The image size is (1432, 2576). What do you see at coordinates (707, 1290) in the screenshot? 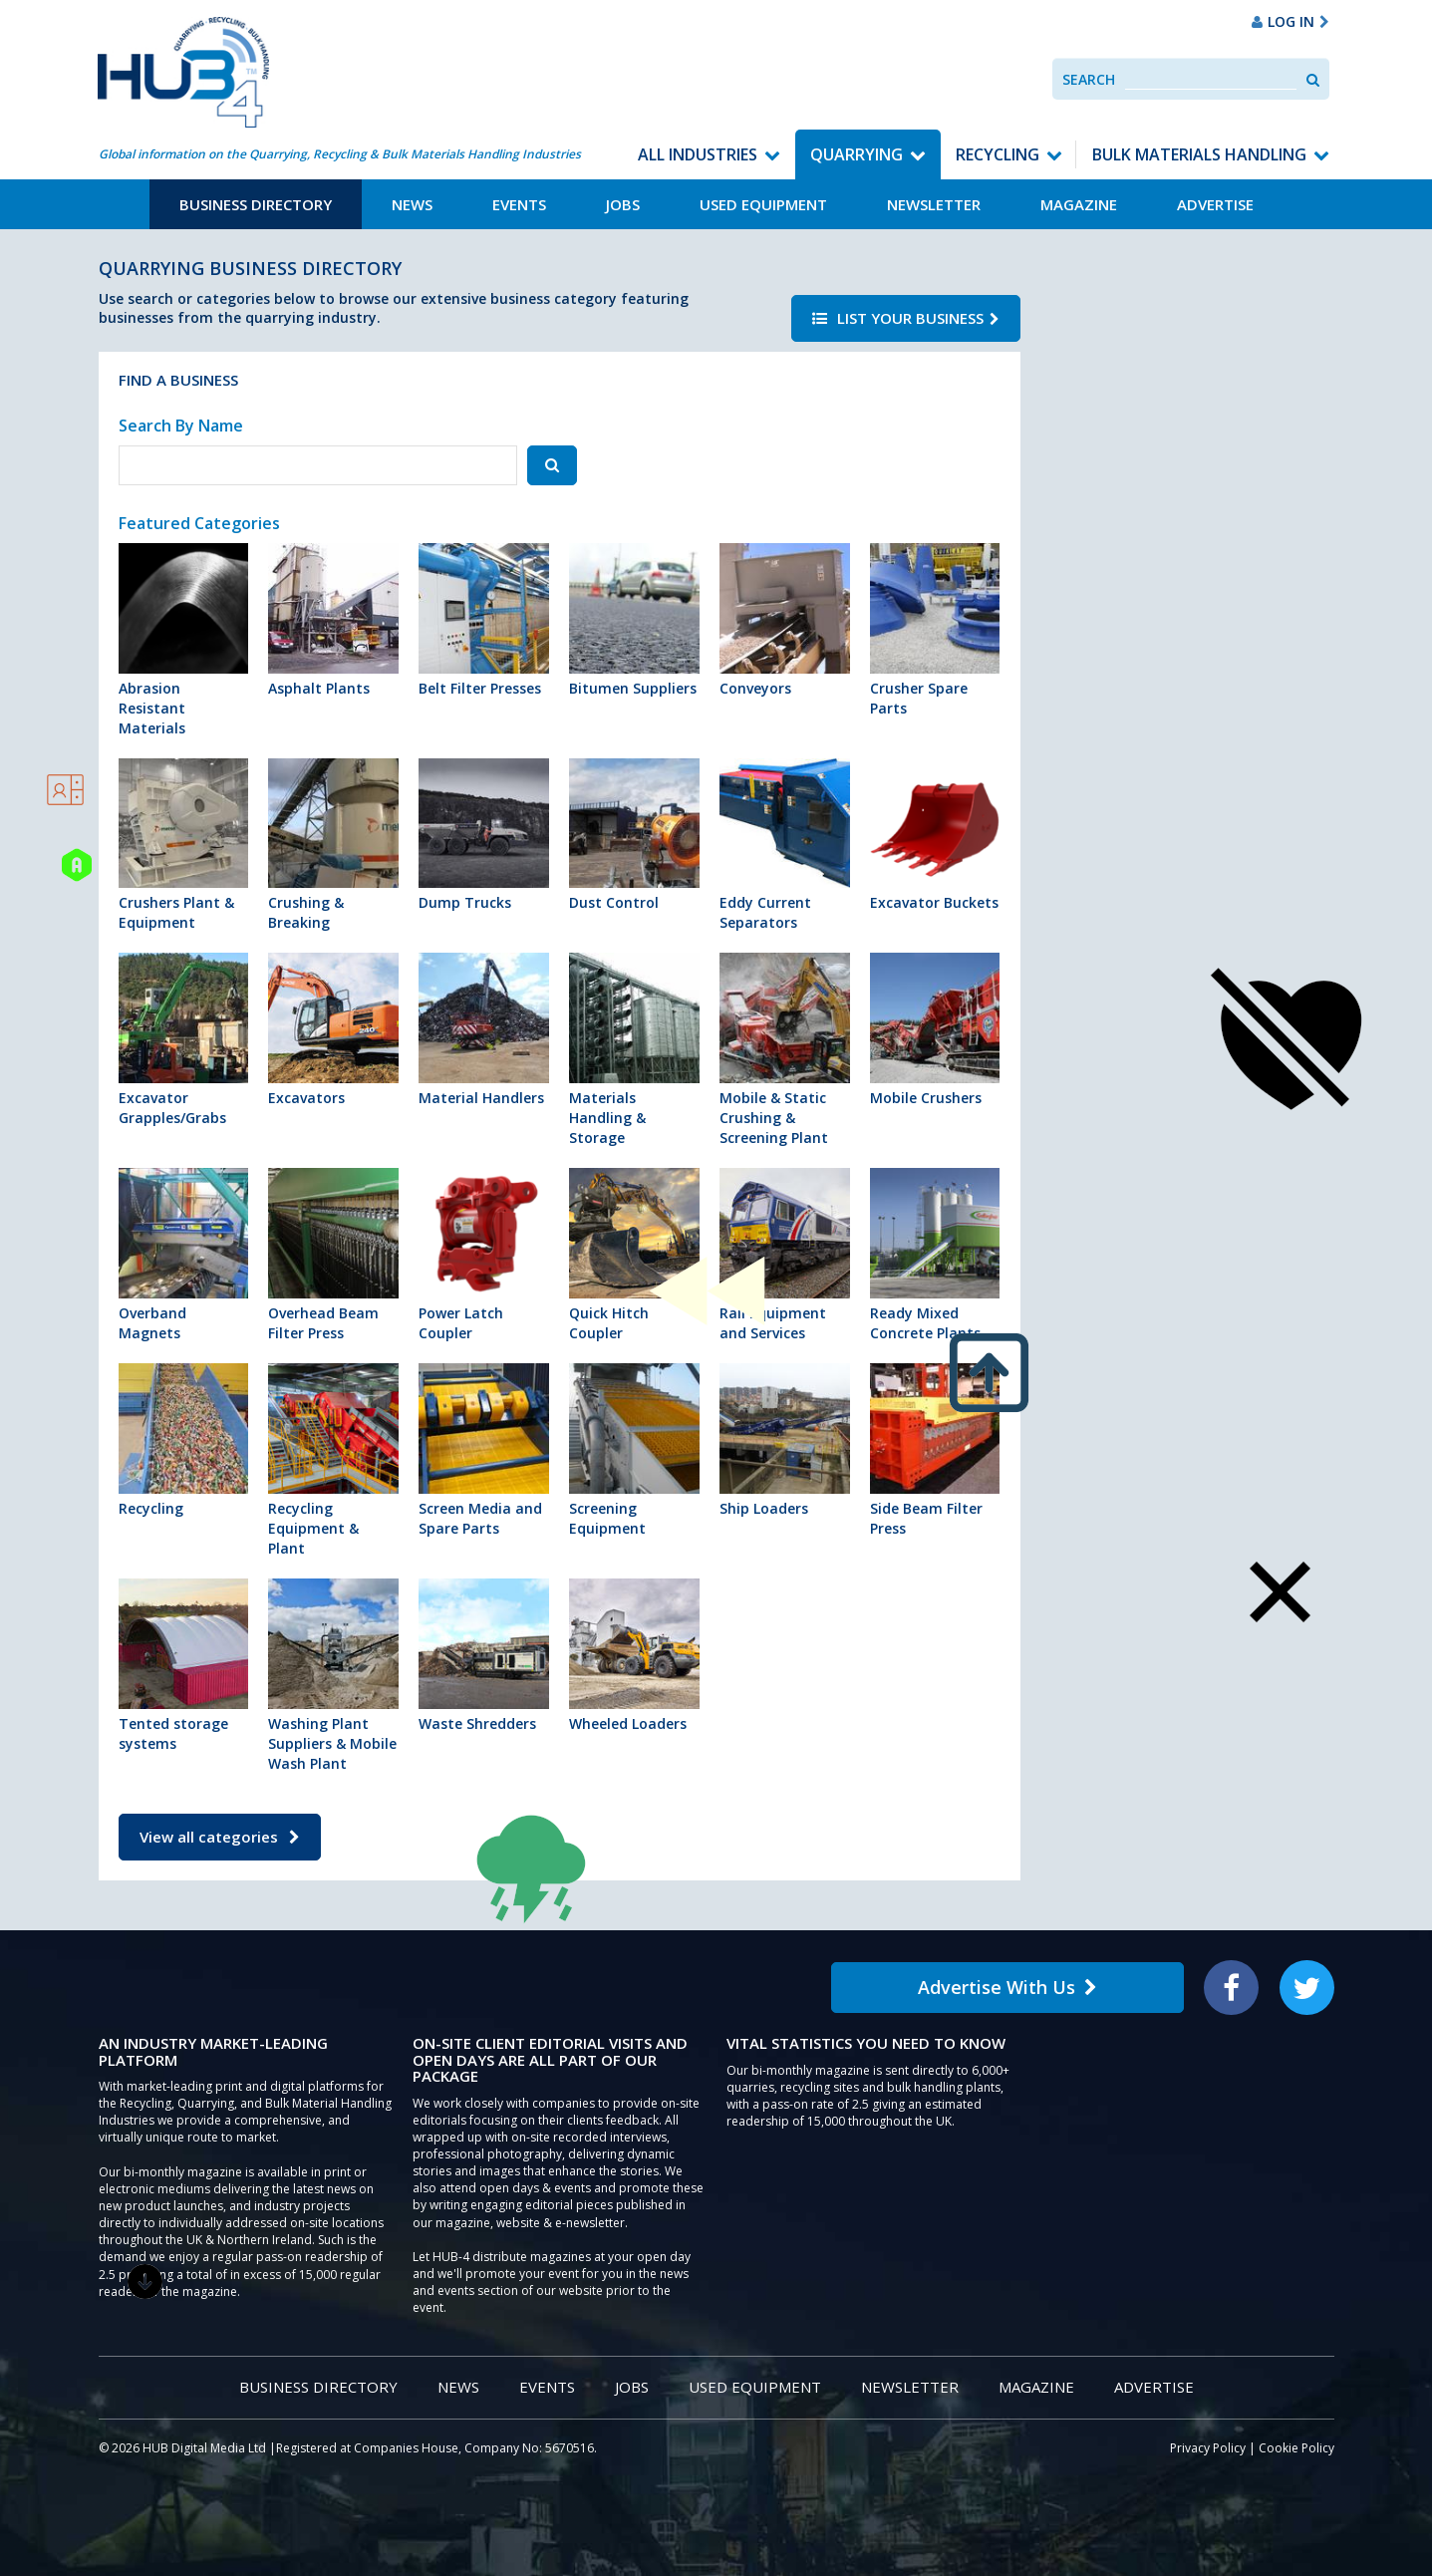
I see `skip to previous track` at bounding box center [707, 1290].